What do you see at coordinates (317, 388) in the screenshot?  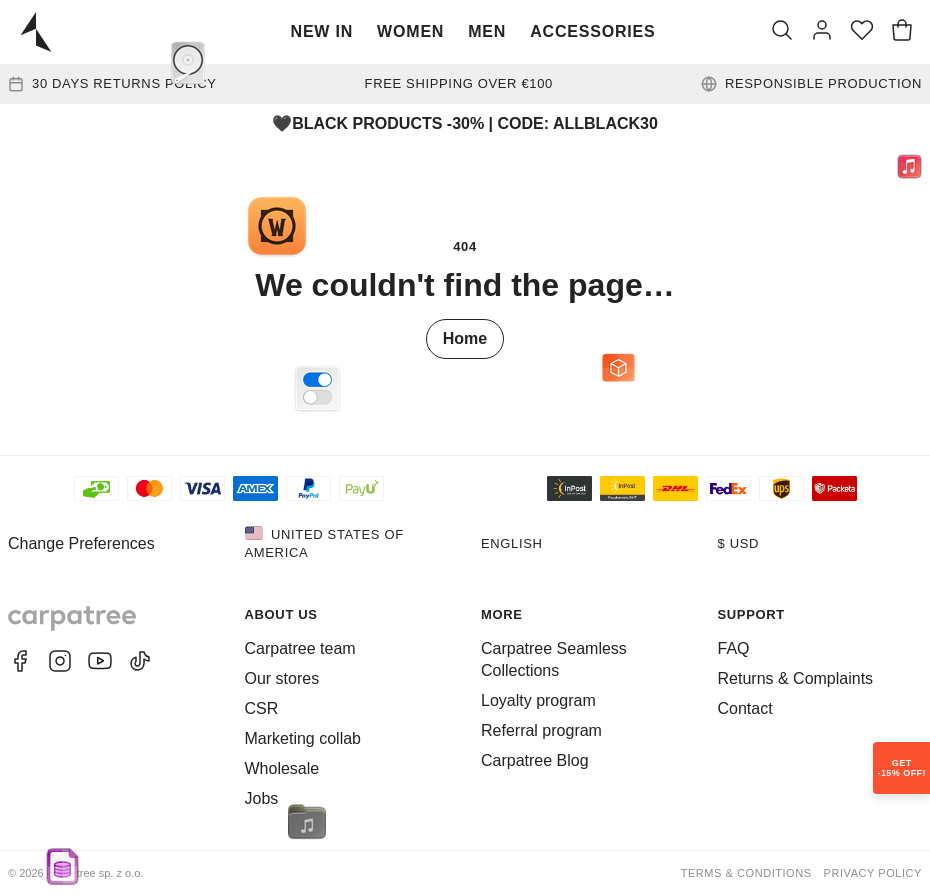 I see `open system tweaks or settings customization` at bounding box center [317, 388].